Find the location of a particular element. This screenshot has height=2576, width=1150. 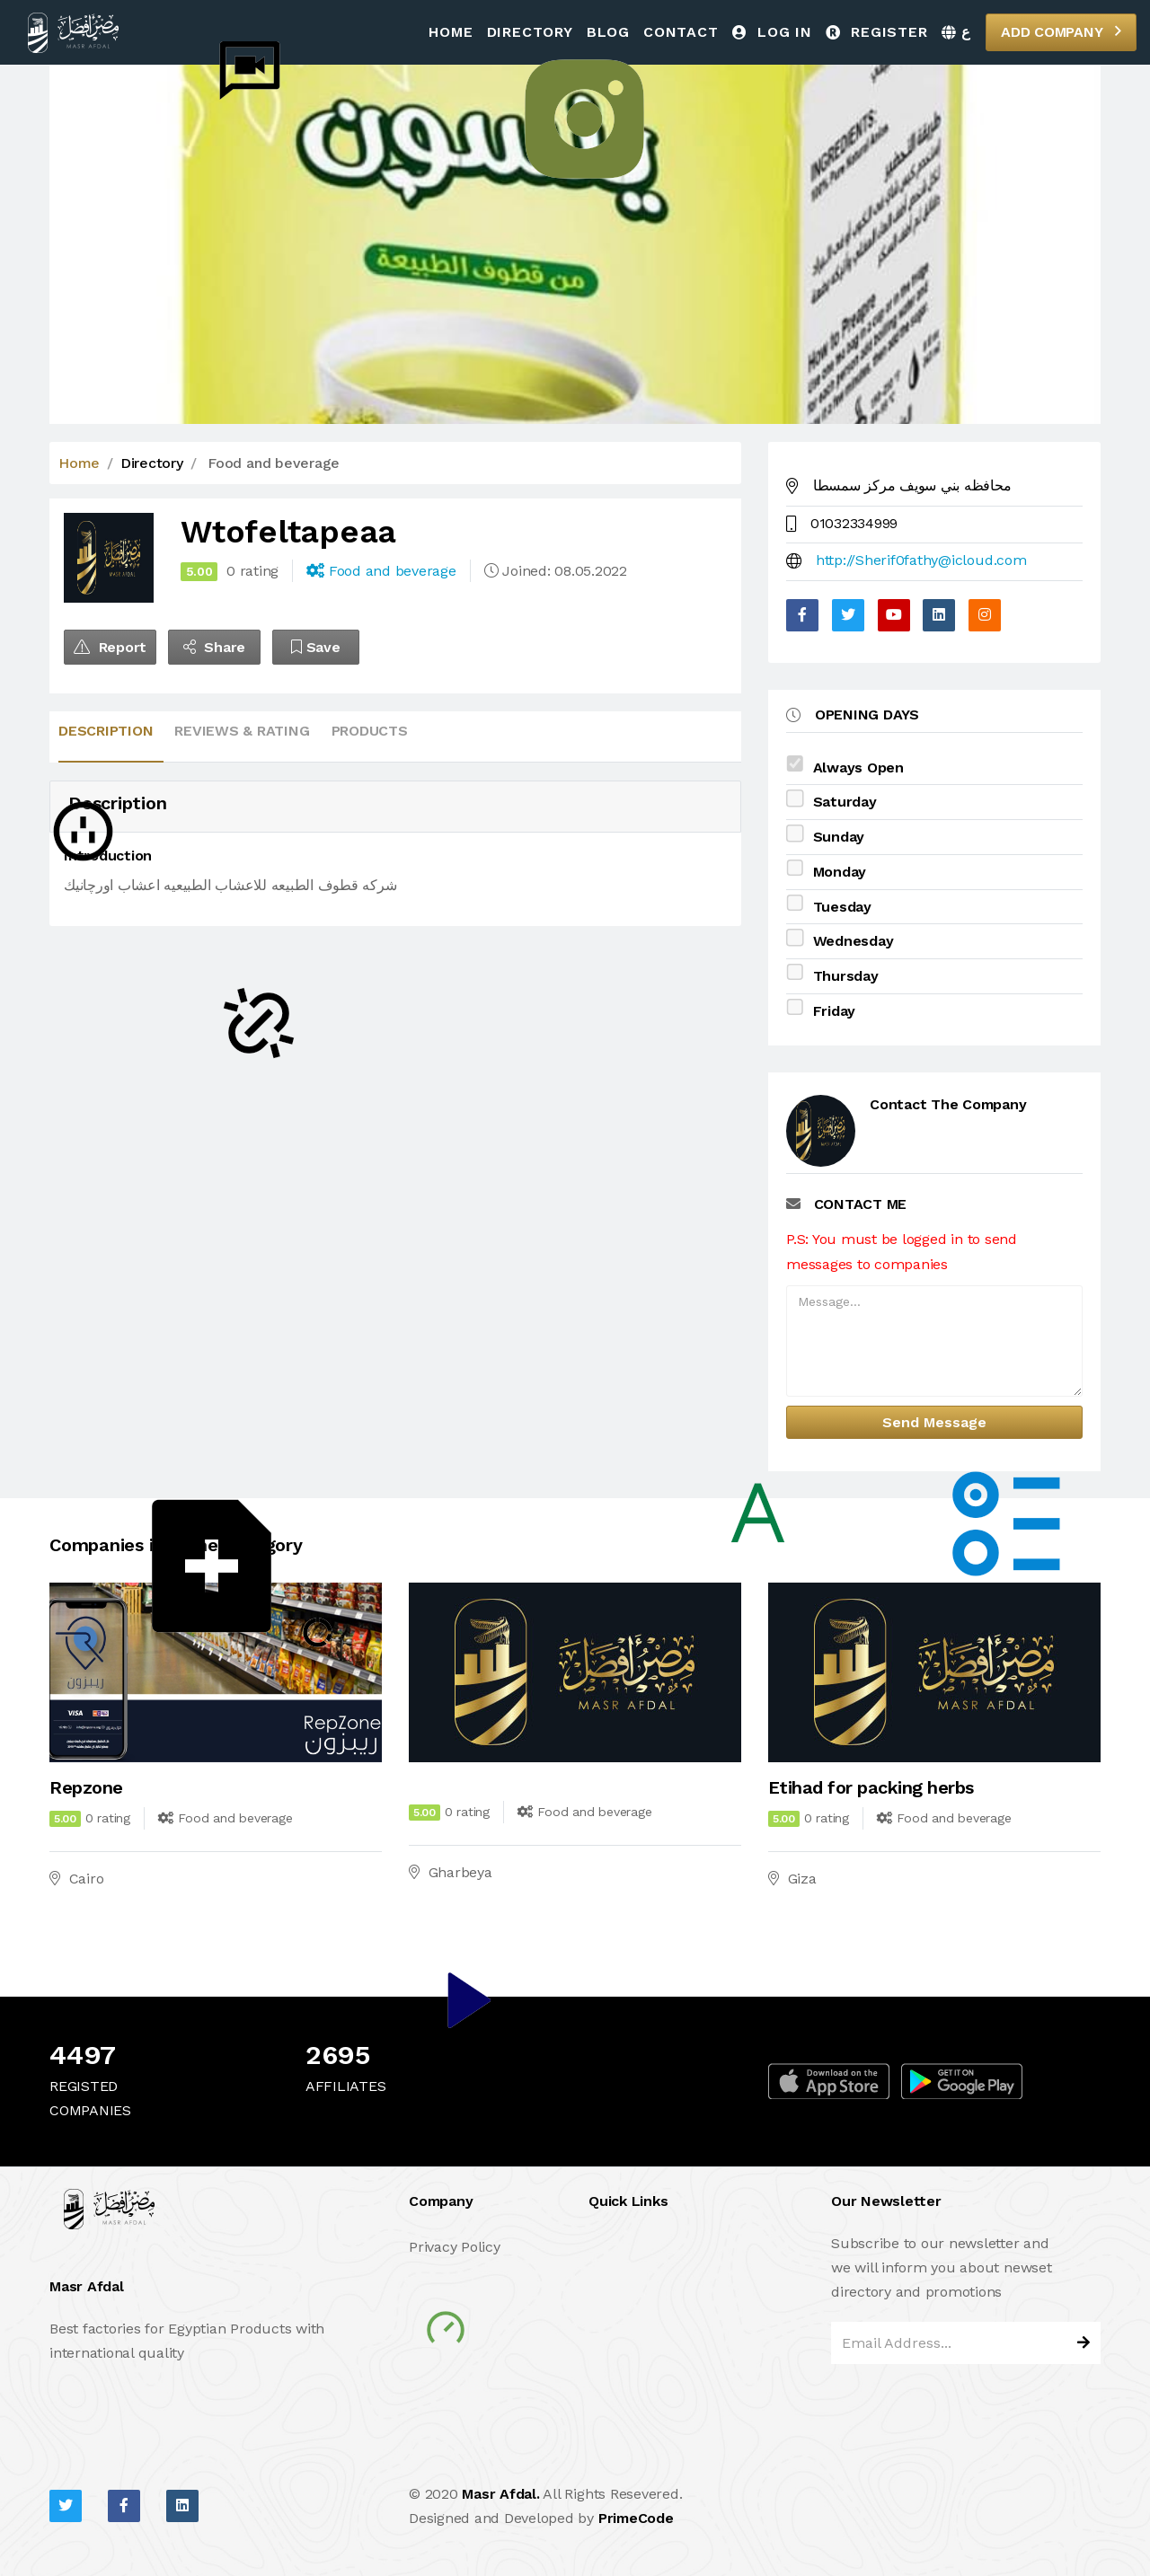

view data breakdown or analytics is located at coordinates (317, 1632).